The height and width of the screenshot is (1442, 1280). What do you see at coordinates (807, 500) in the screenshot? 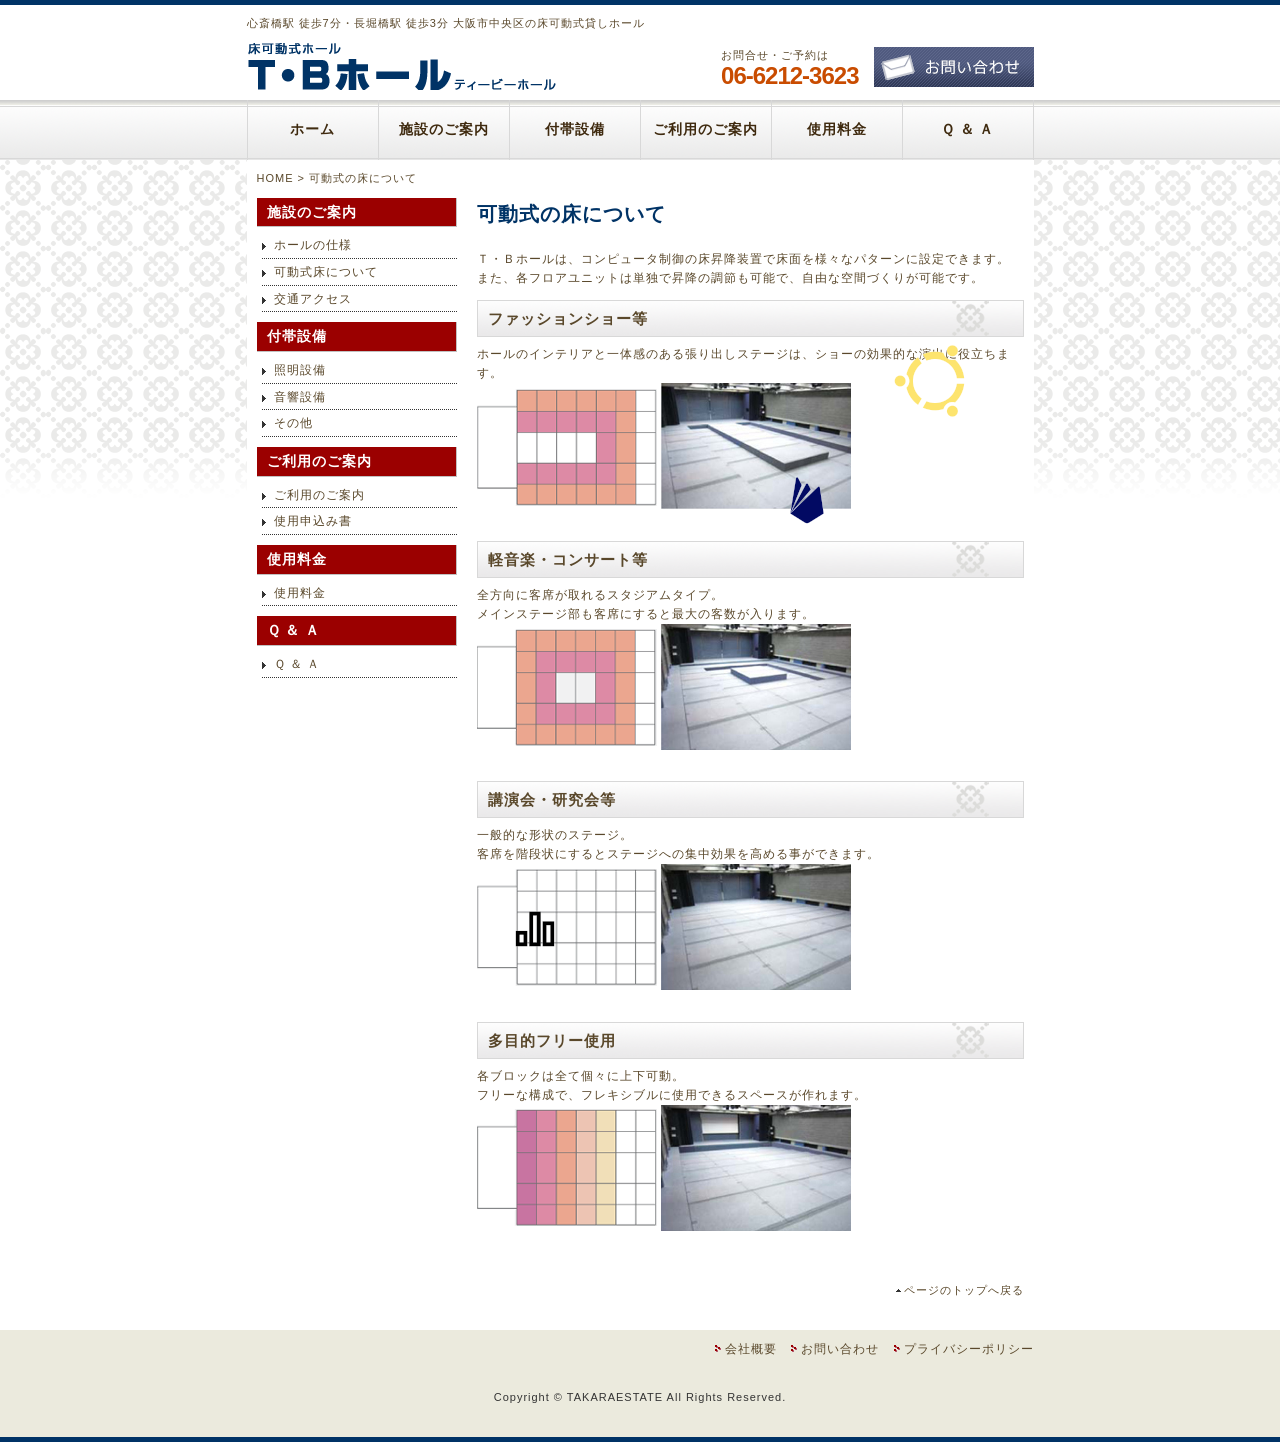
I see `Firebase platform logo` at bounding box center [807, 500].